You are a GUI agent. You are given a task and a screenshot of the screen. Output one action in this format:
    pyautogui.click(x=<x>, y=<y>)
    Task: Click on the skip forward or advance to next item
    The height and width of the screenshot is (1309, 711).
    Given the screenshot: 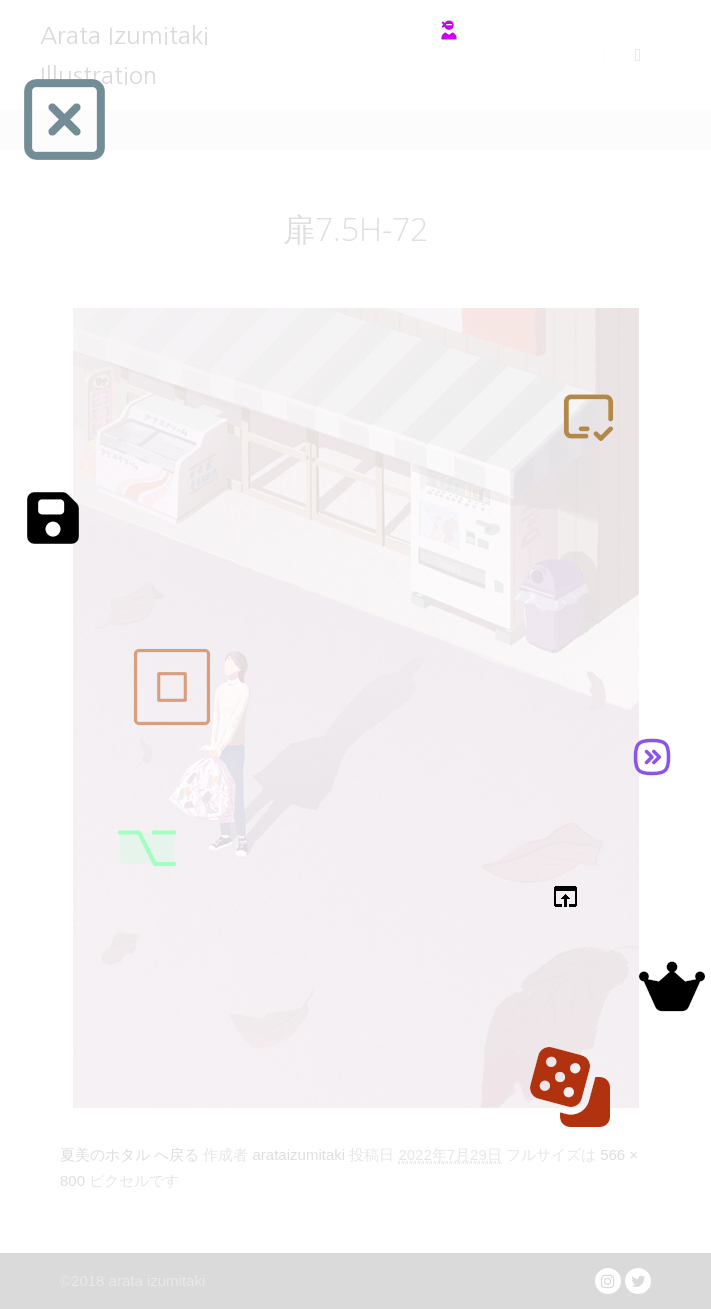 What is the action you would take?
    pyautogui.click(x=652, y=757)
    